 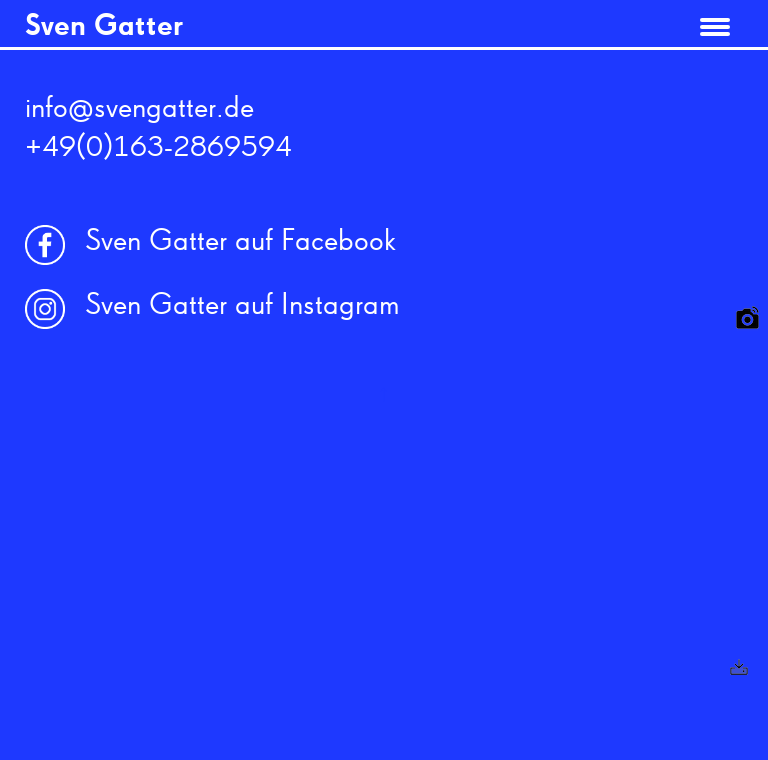 I want to click on connect to a wireless or remote camera, so click(x=747, y=317).